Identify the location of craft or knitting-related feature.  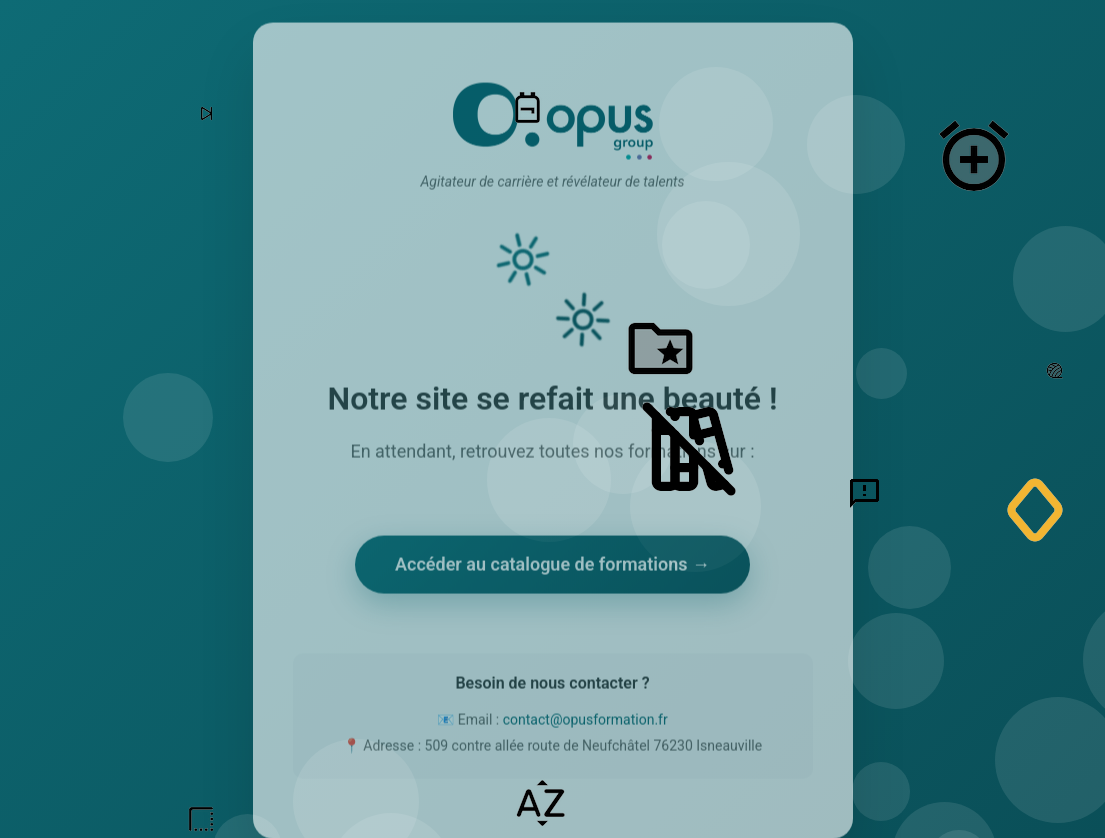
(1054, 370).